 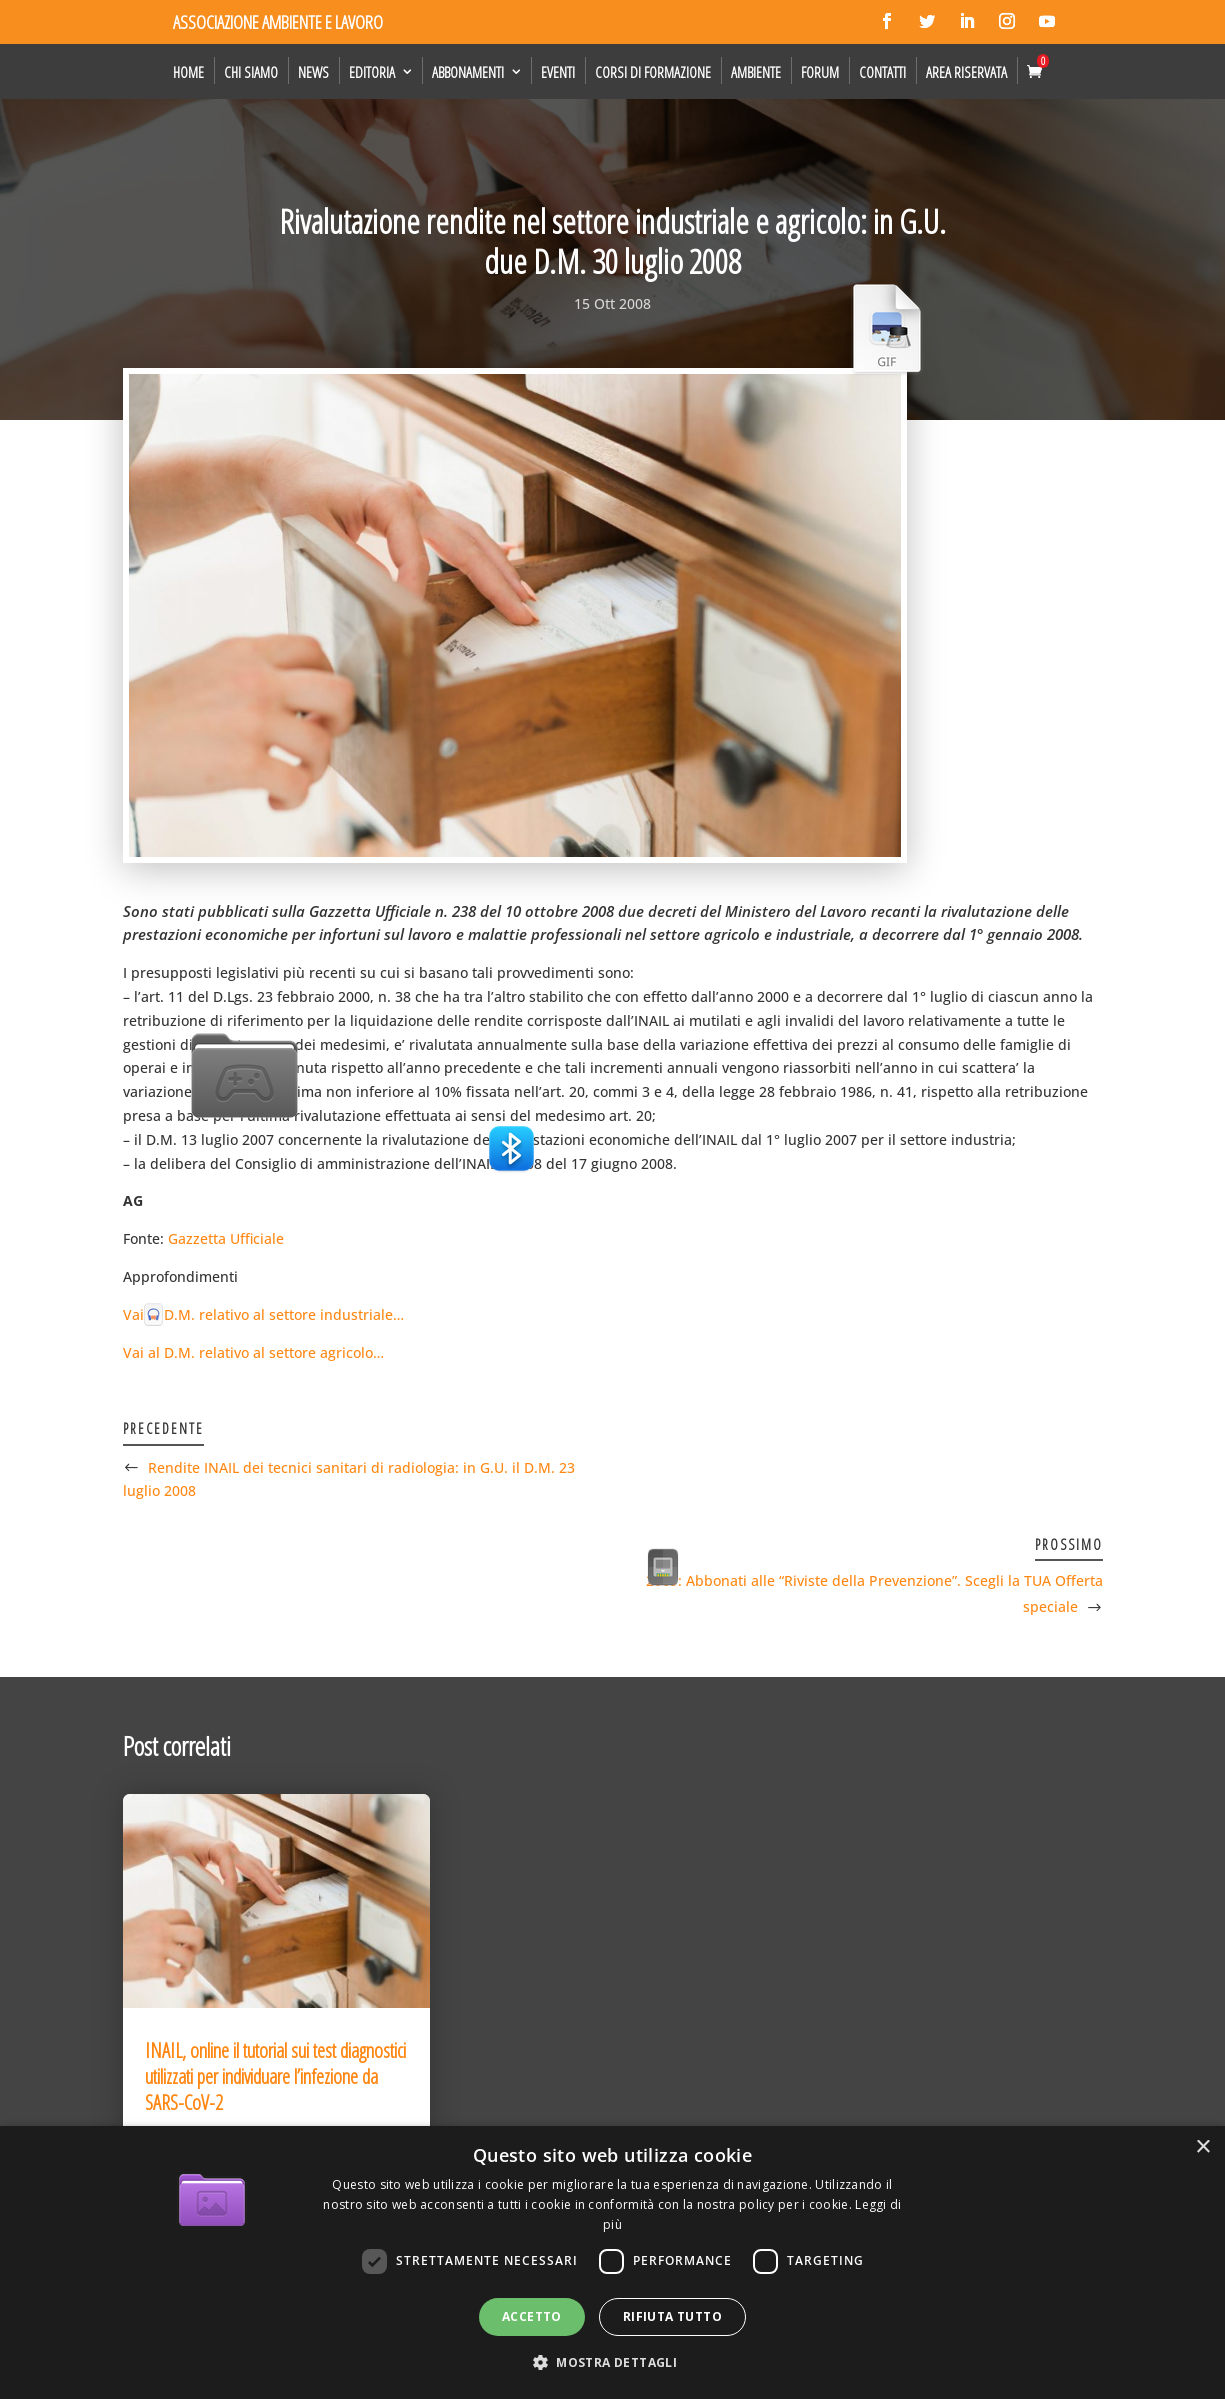 What do you see at coordinates (244, 1075) in the screenshot?
I see `open your games folder` at bounding box center [244, 1075].